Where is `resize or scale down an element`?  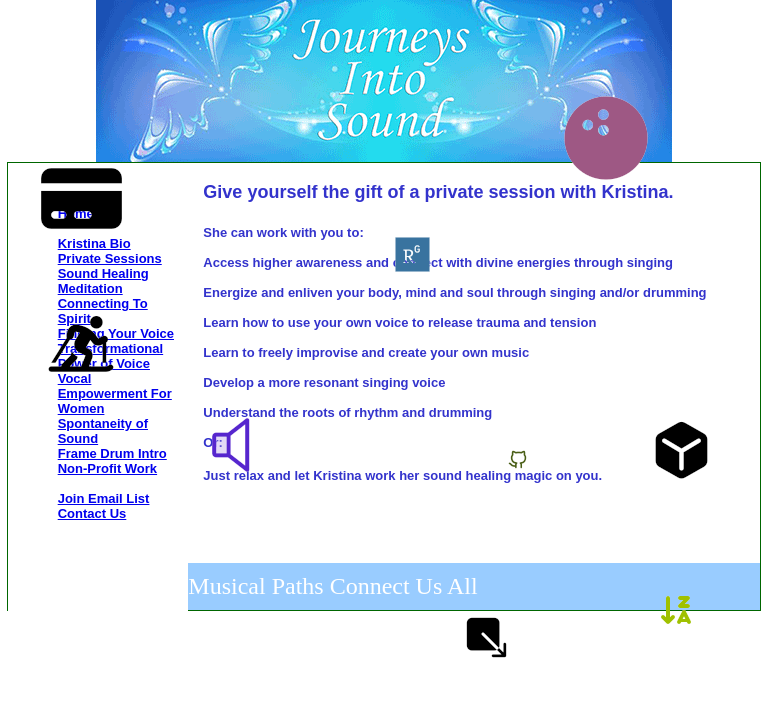 resize or scale down an element is located at coordinates (486, 637).